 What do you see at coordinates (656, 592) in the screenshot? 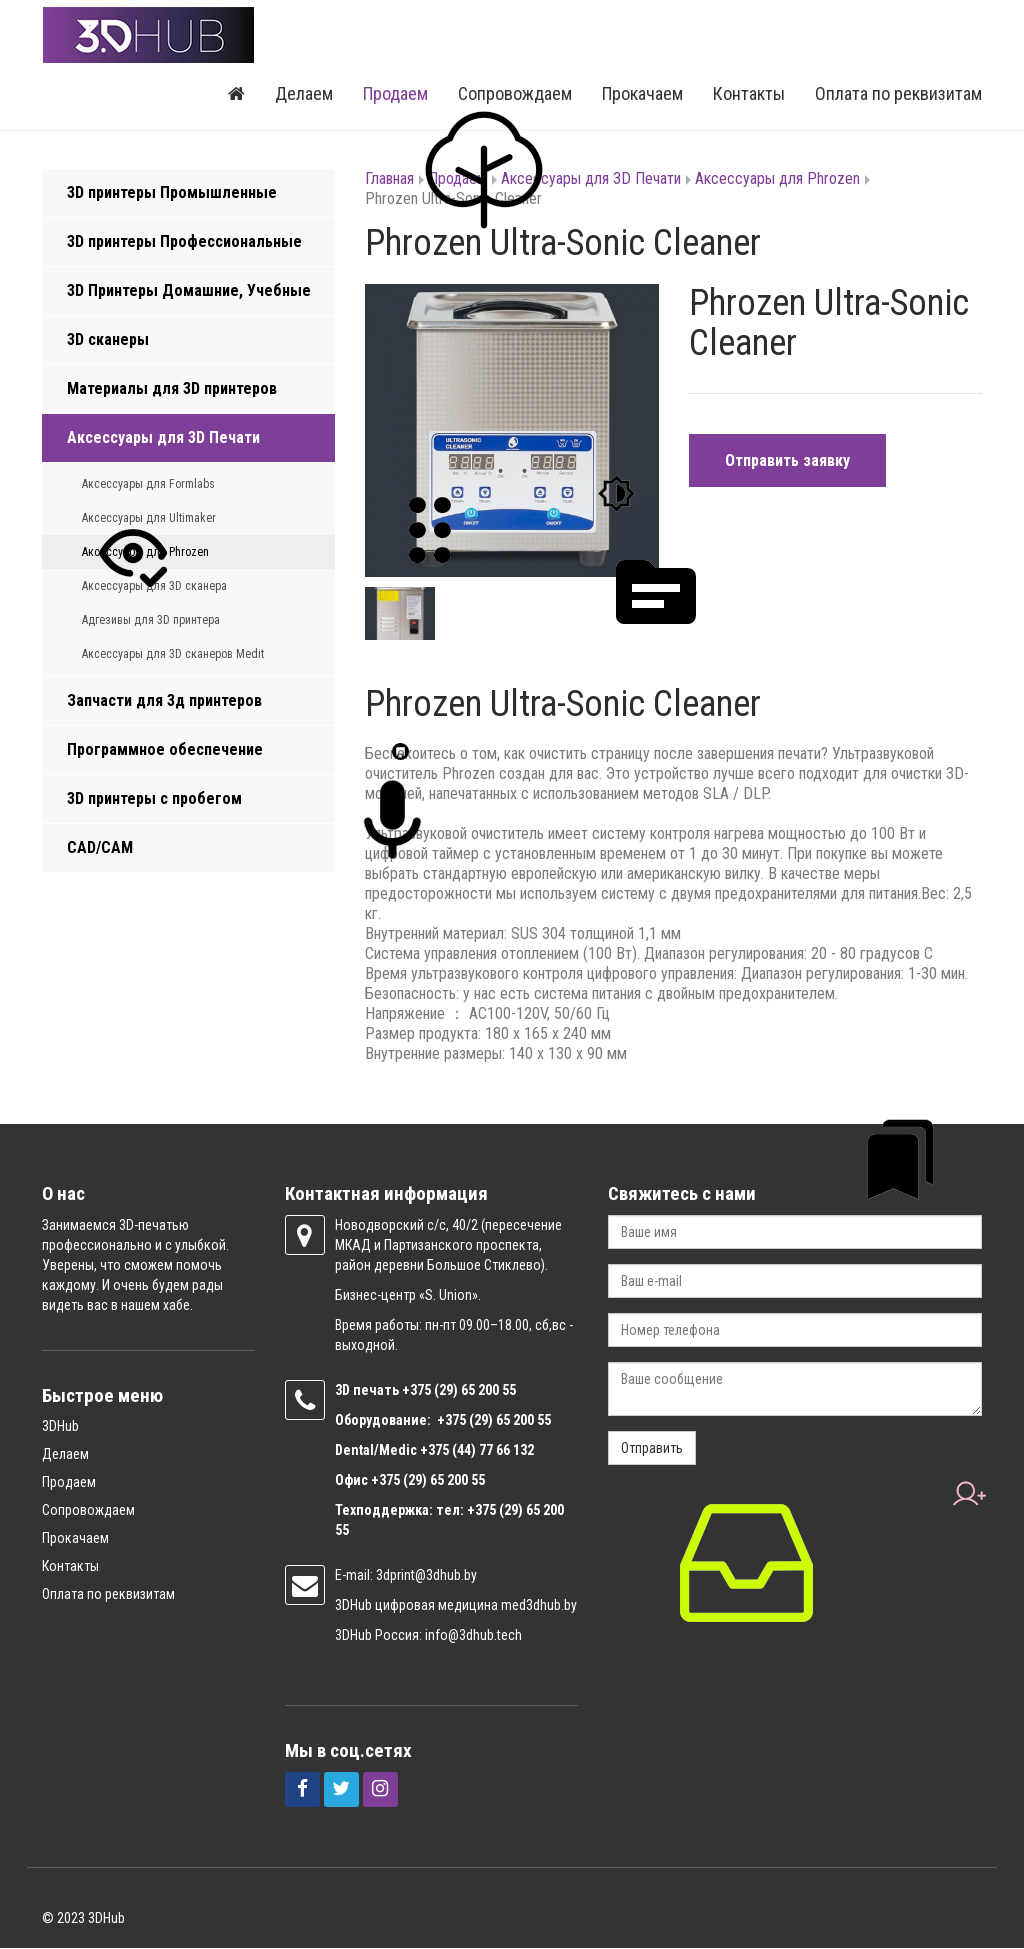
I see `access source files or documents` at bounding box center [656, 592].